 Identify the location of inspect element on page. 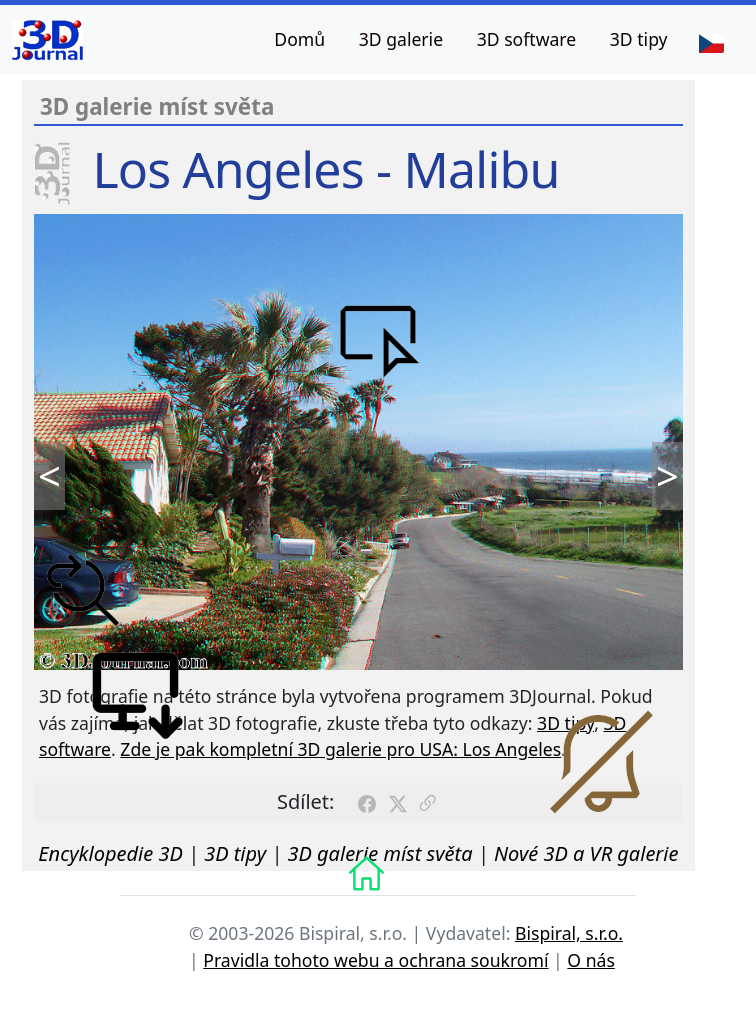
(378, 338).